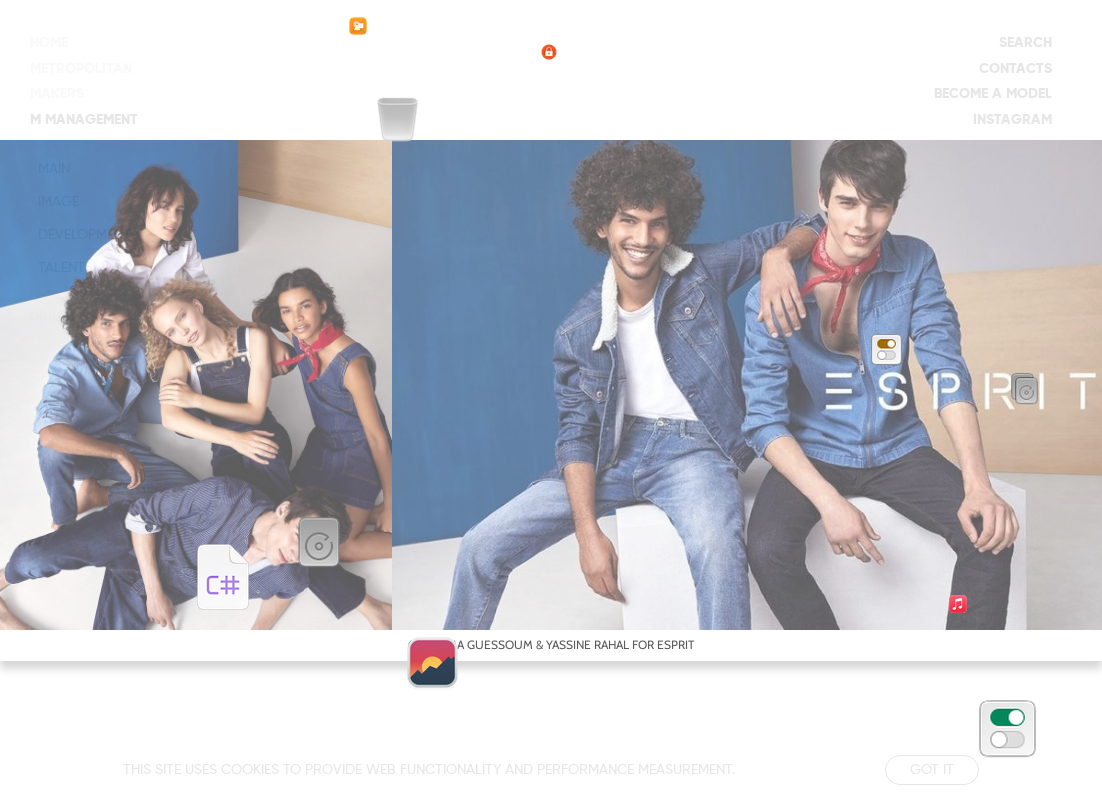 This screenshot has width=1102, height=801. Describe the element at coordinates (1007, 728) in the screenshot. I see `open system settings or preferences` at that location.